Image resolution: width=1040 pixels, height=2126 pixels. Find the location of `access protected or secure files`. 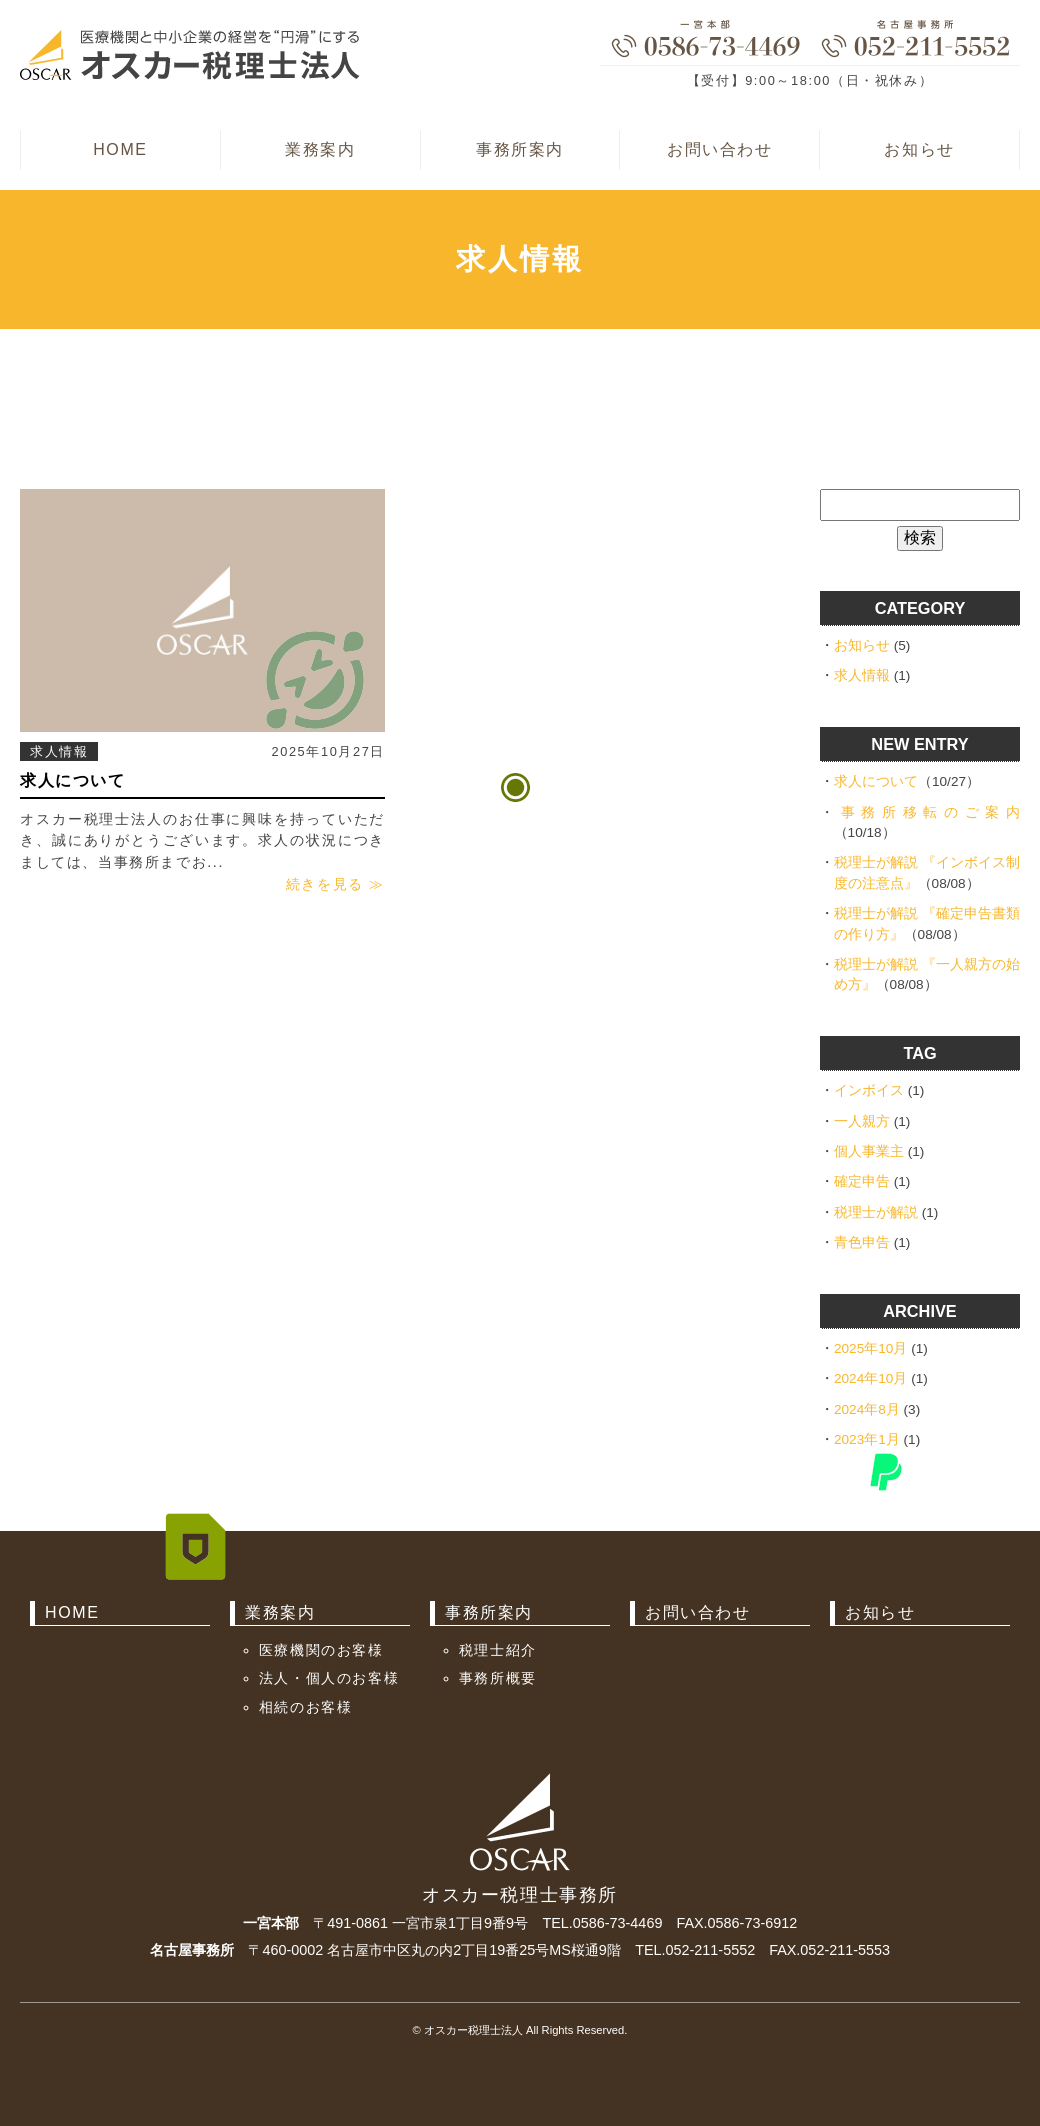

access protected or secure files is located at coordinates (195, 1546).